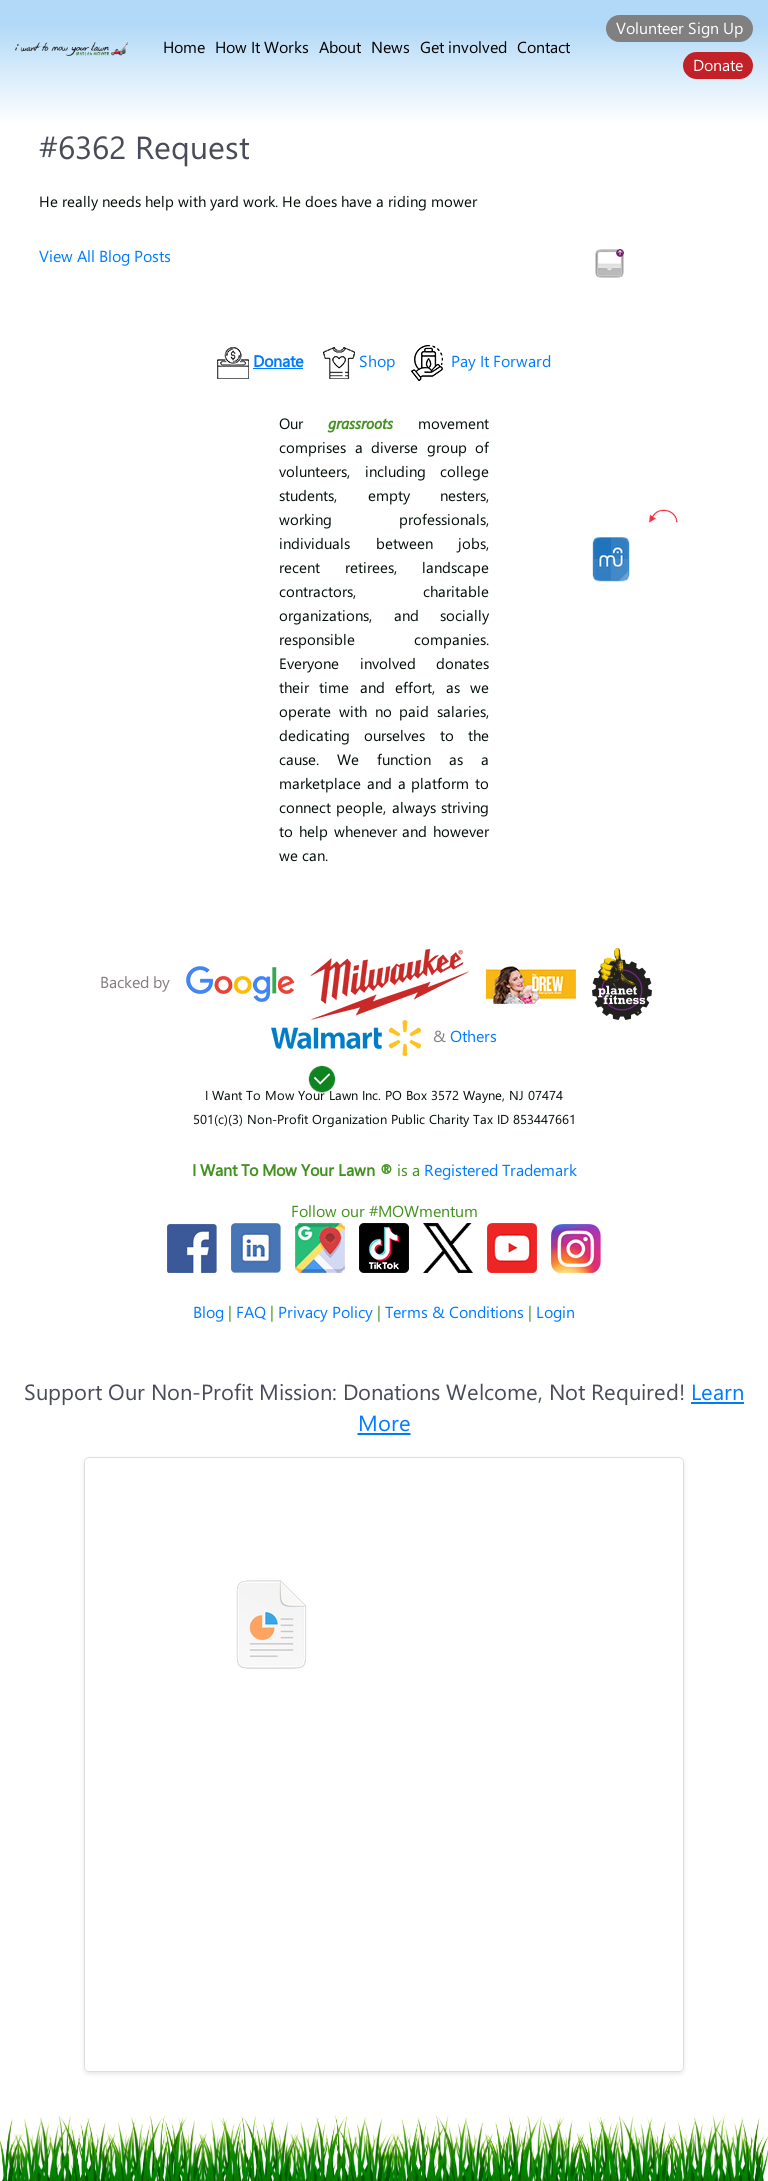  What do you see at coordinates (611, 559) in the screenshot?
I see `open a MuseScore 3 music notation file` at bounding box center [611, 559].